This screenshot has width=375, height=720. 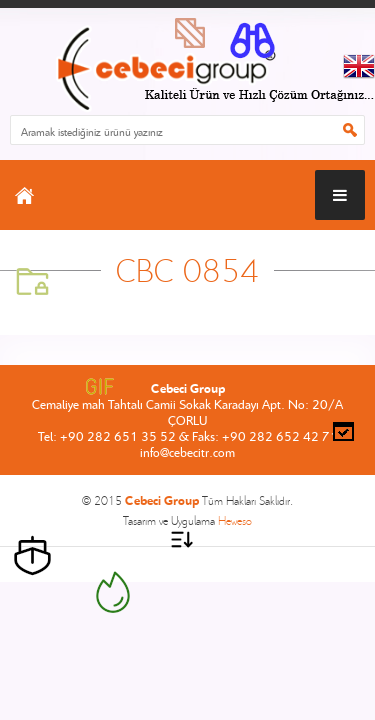 I want to click on access a password-protected folder, so click(x=32, y=281).